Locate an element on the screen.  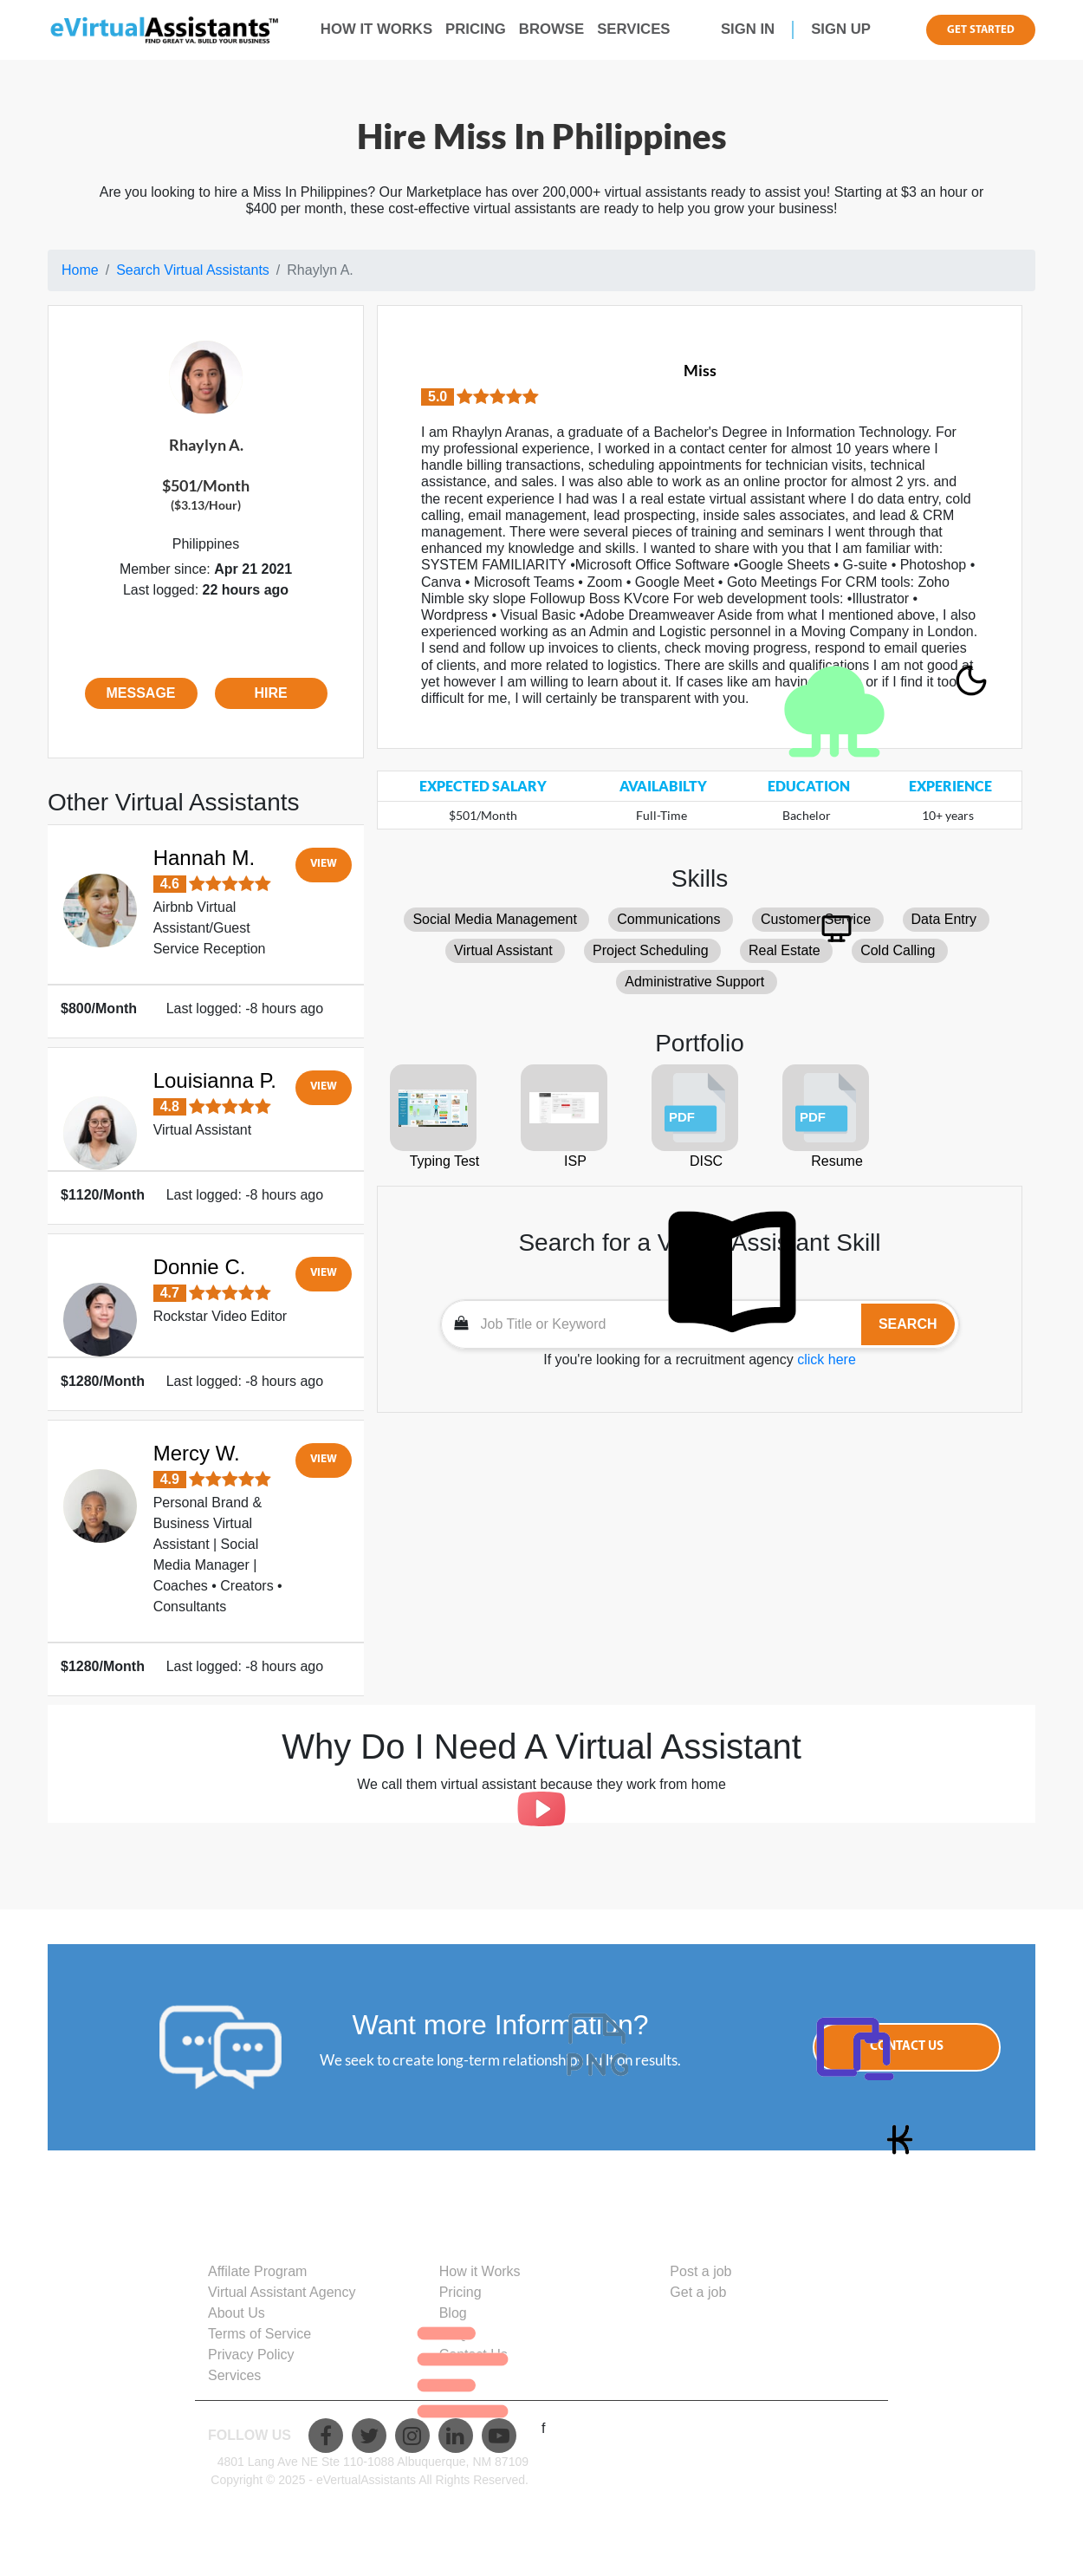
toggle dark mode or night theme is located at coordinates (971, 680).